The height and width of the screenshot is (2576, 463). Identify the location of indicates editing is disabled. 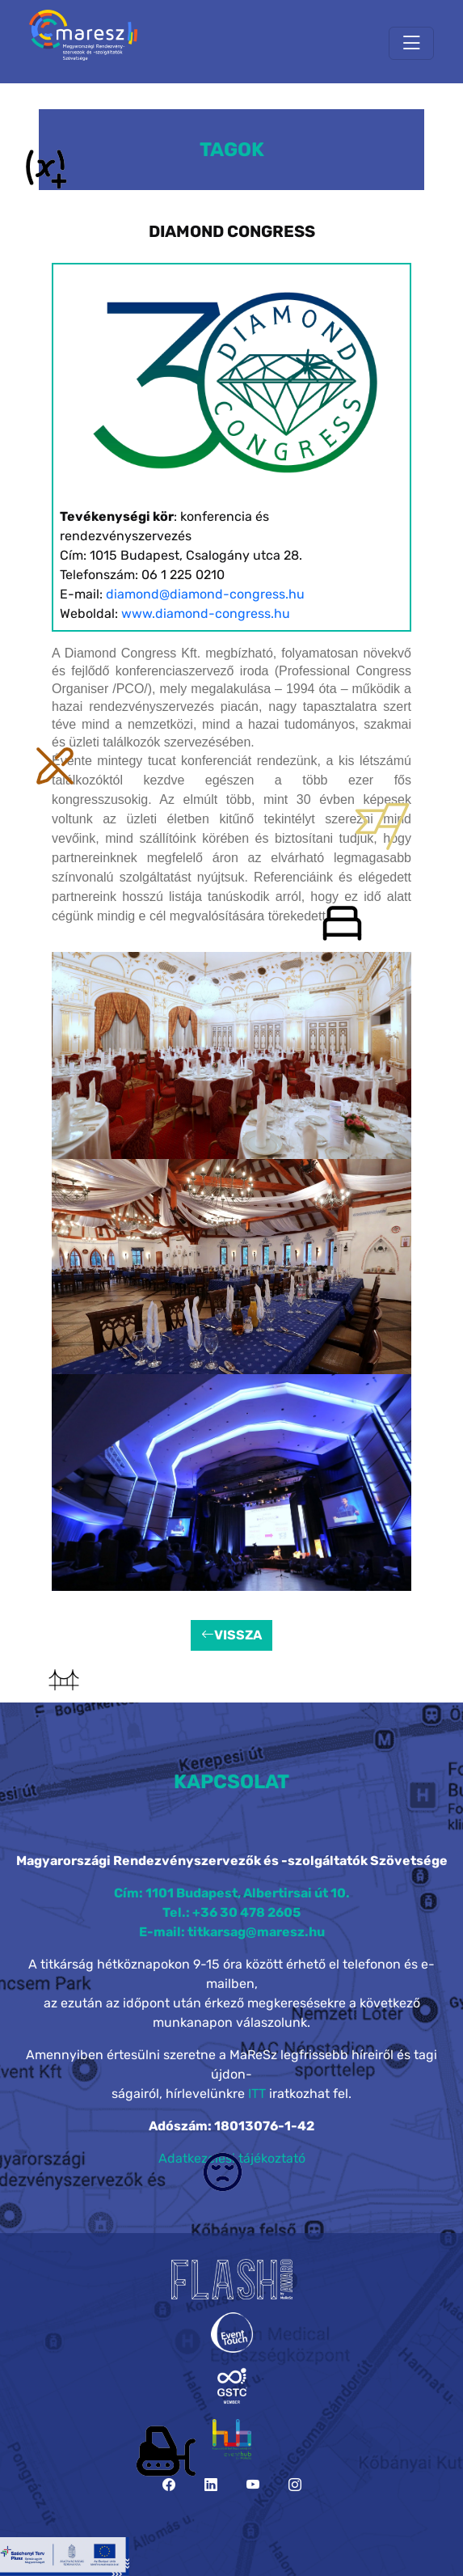
(55, 766).